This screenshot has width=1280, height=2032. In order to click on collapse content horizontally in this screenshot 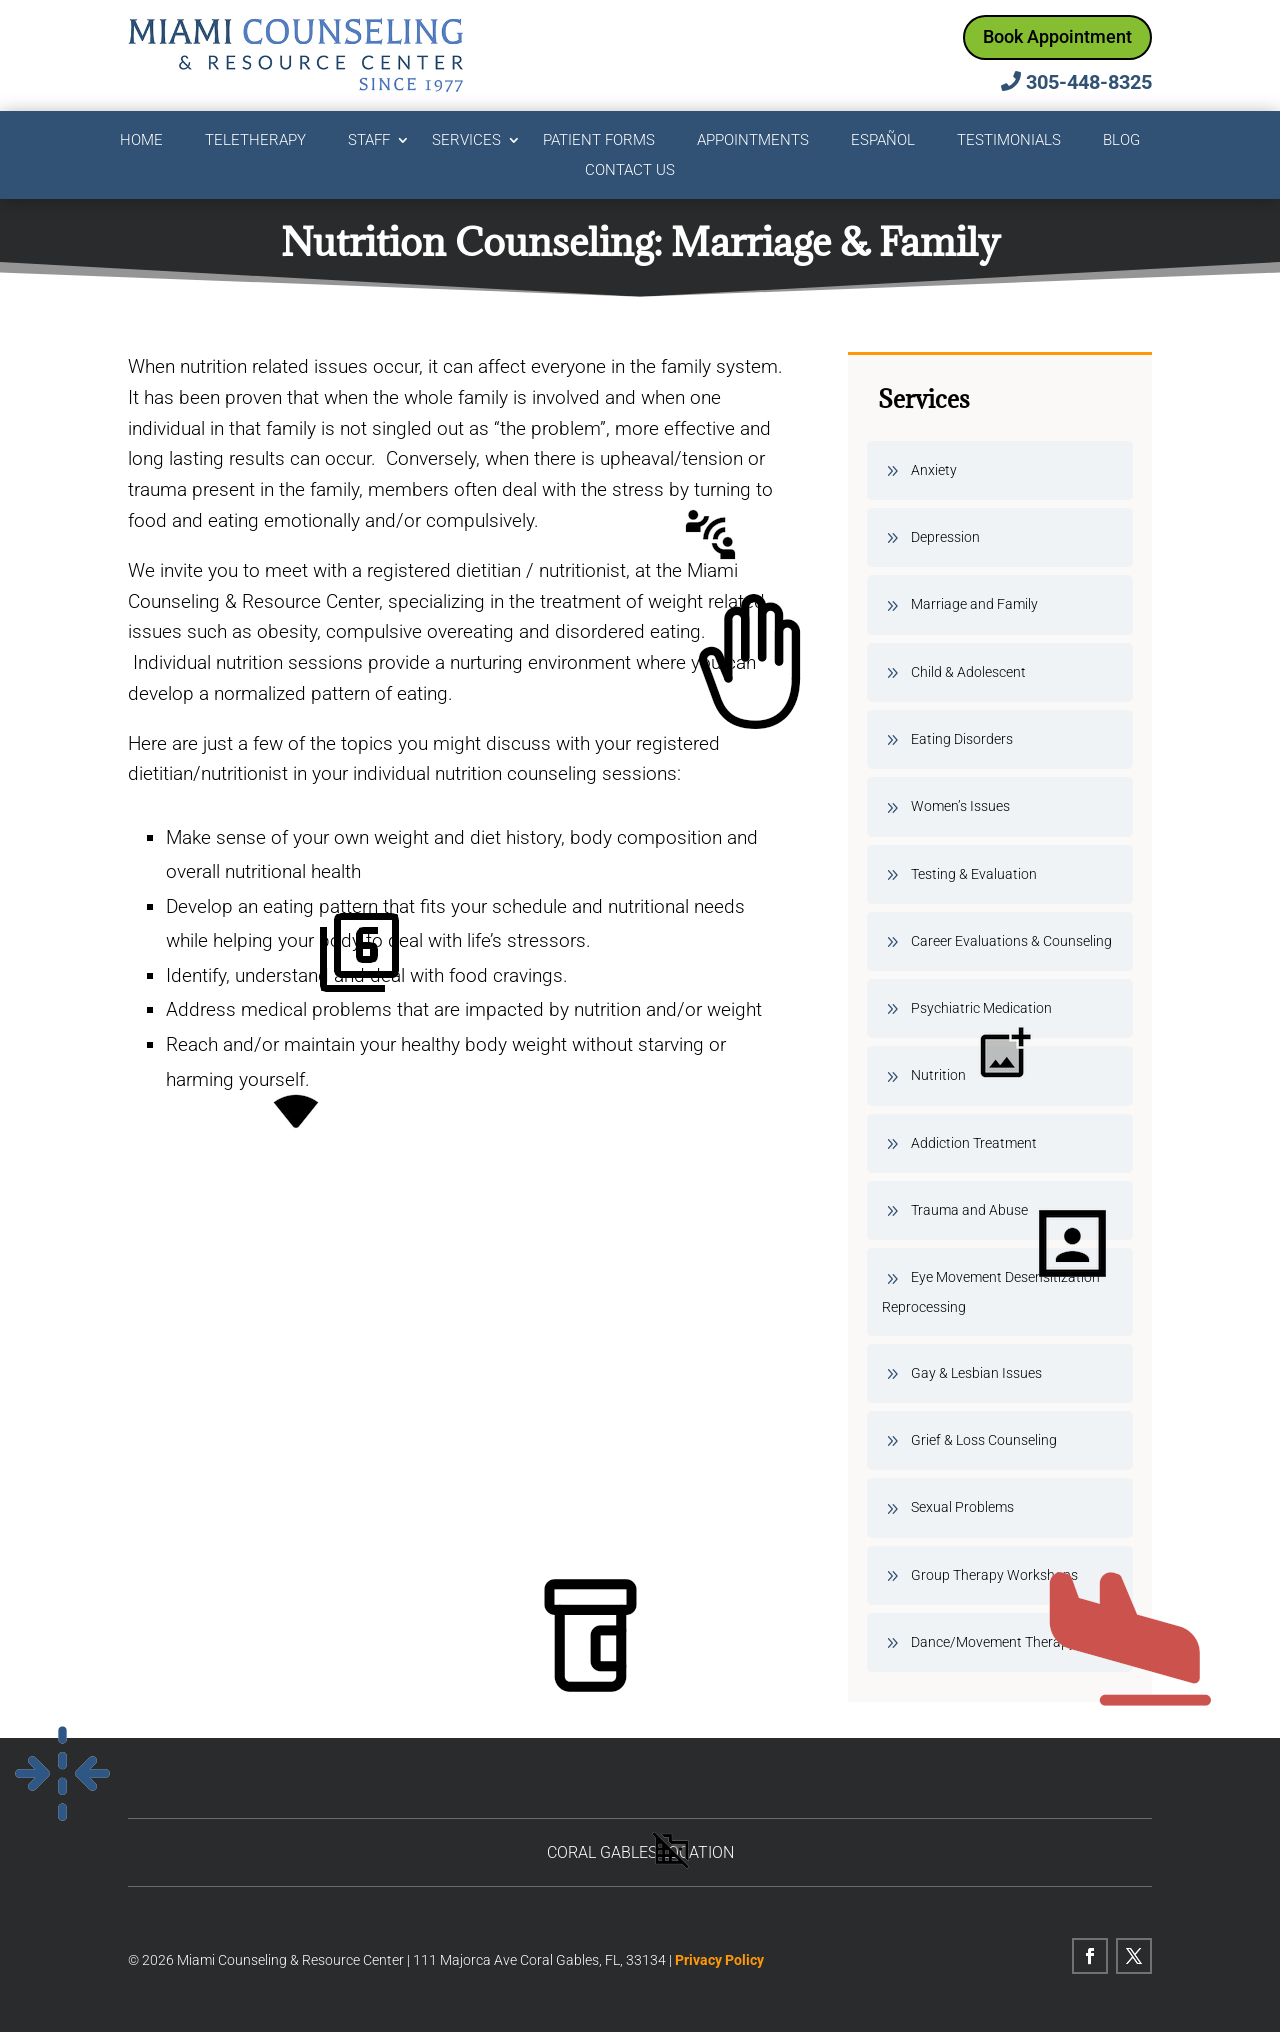, I will do `click(62, 1773)`.